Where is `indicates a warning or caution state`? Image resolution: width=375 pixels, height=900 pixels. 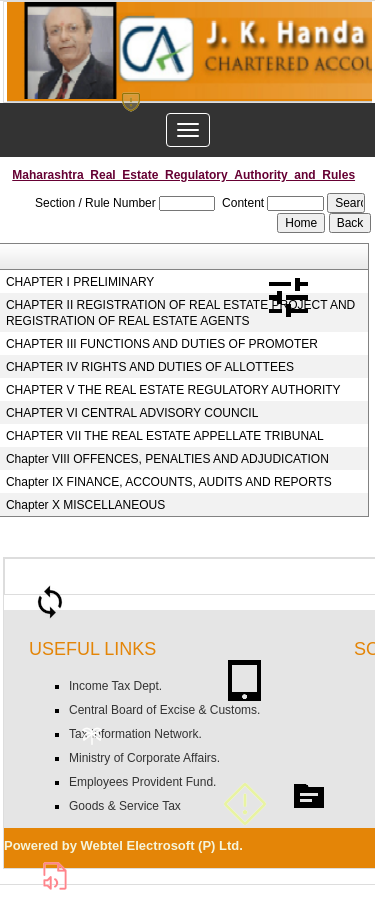
indicates a warning or caution state is located at coordinates (245, 804).